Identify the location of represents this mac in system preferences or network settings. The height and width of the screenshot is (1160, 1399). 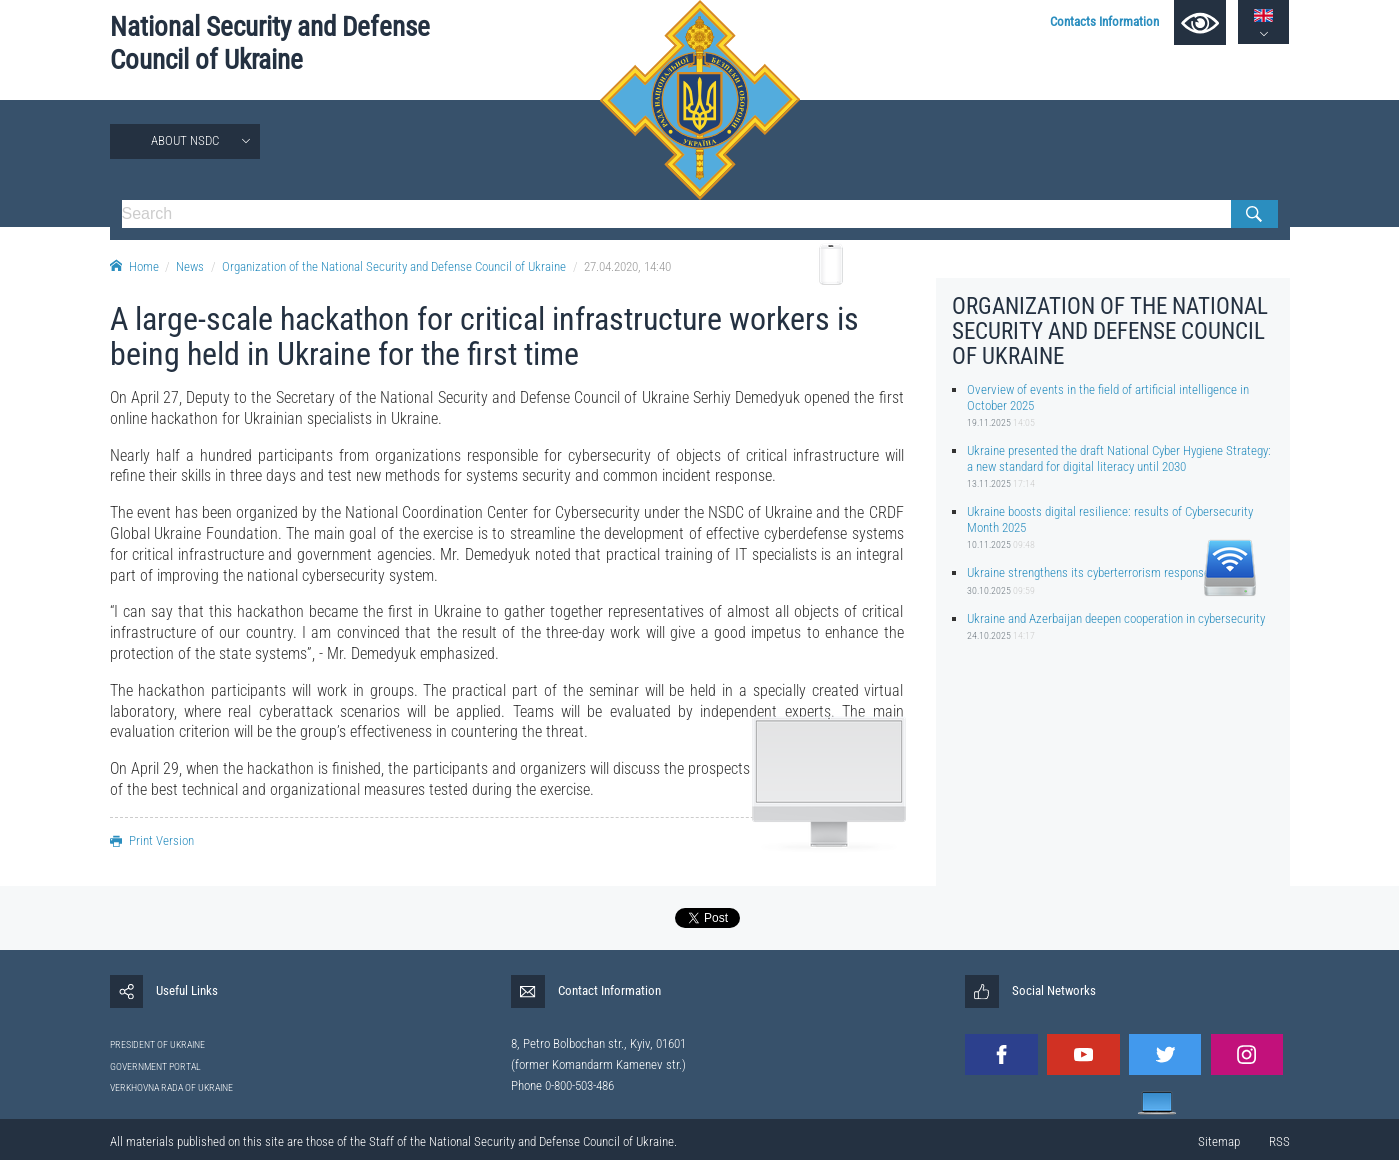
(829, 779).